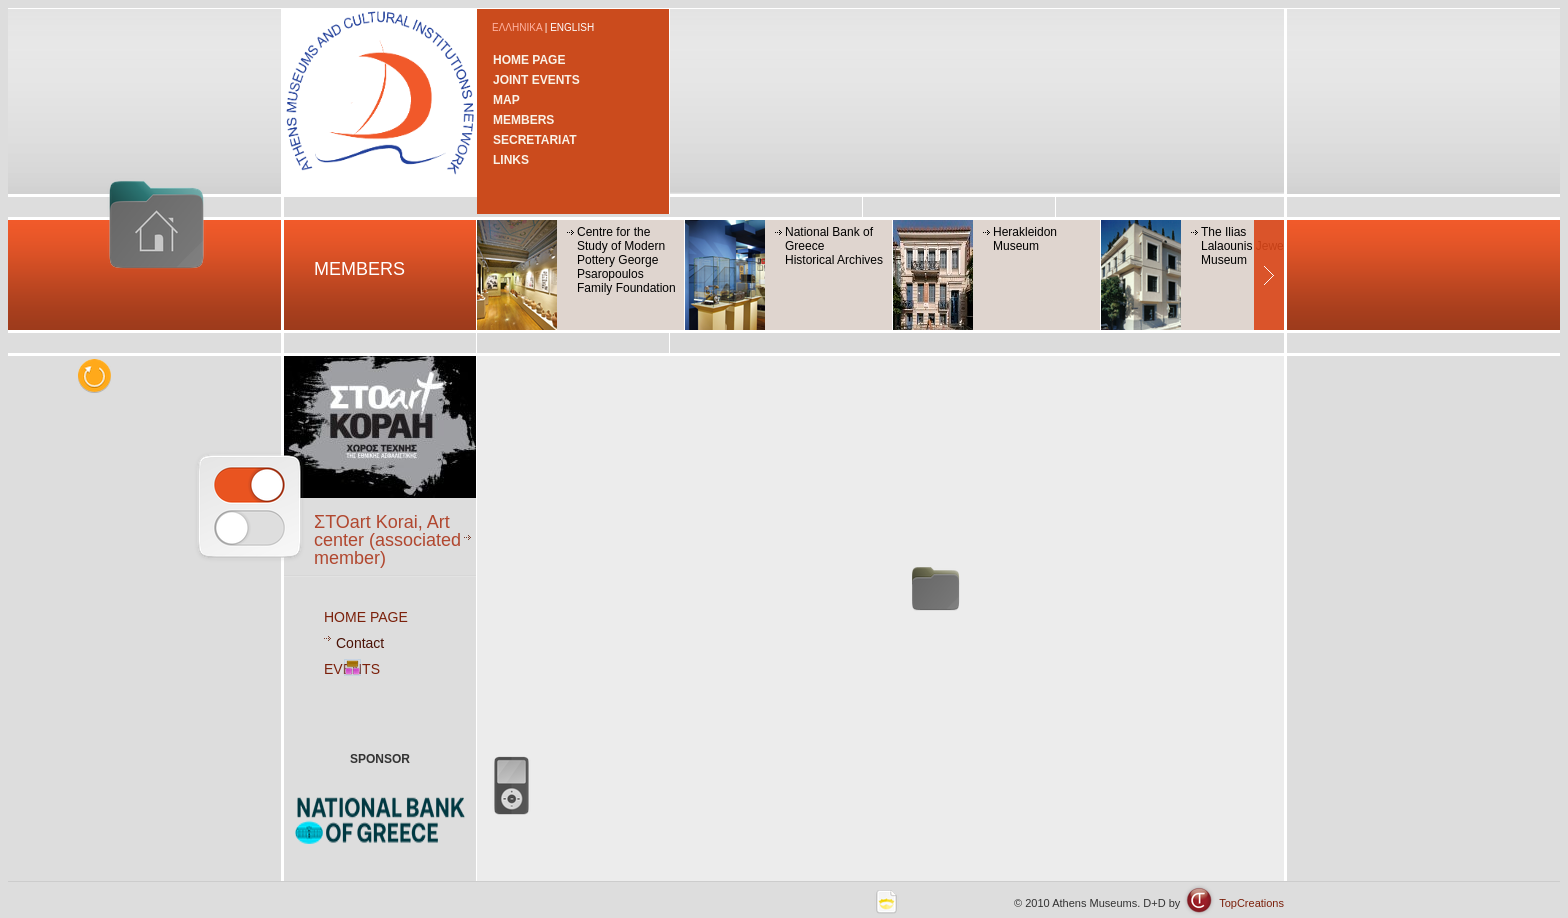  I want to click on restart the system, so click(95, 376).